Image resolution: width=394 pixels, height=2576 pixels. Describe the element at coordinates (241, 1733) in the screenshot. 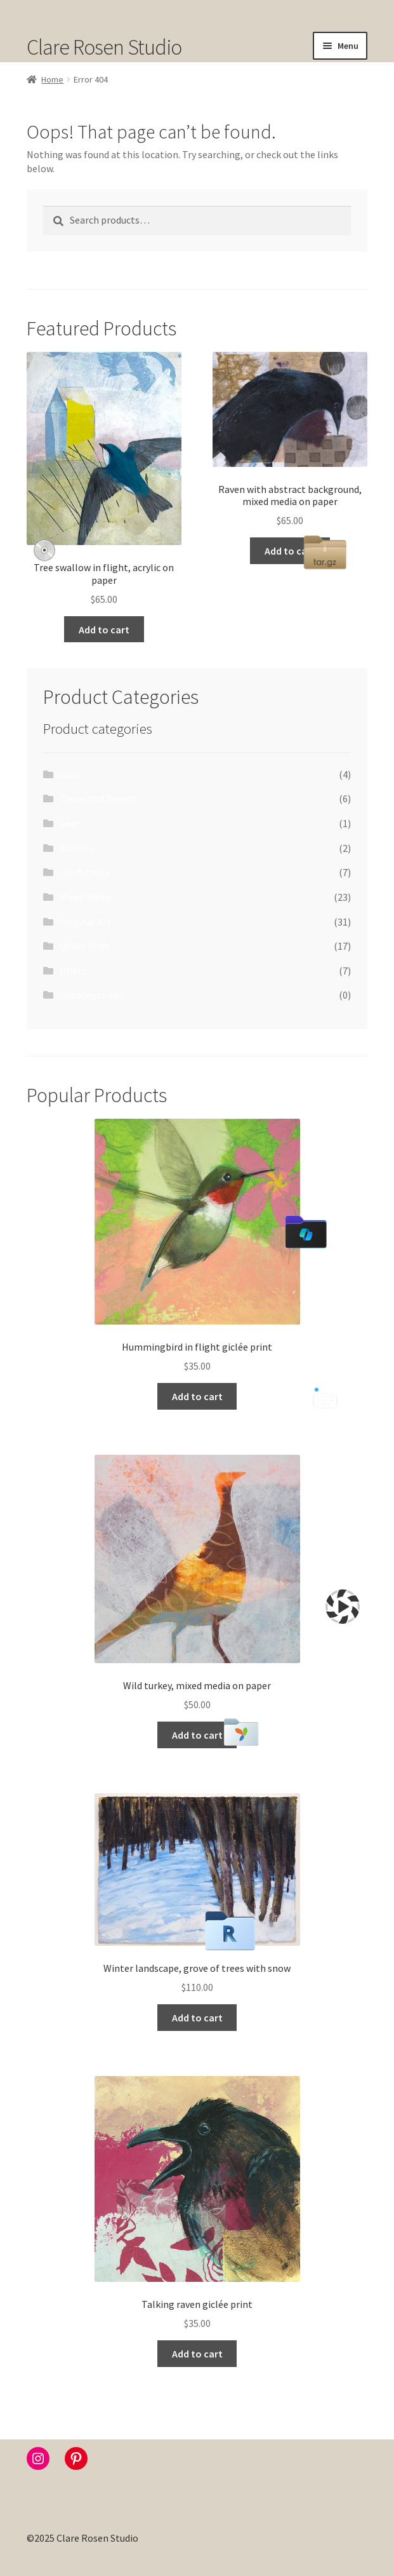

I see `open yii2 framework project folder` at that location.